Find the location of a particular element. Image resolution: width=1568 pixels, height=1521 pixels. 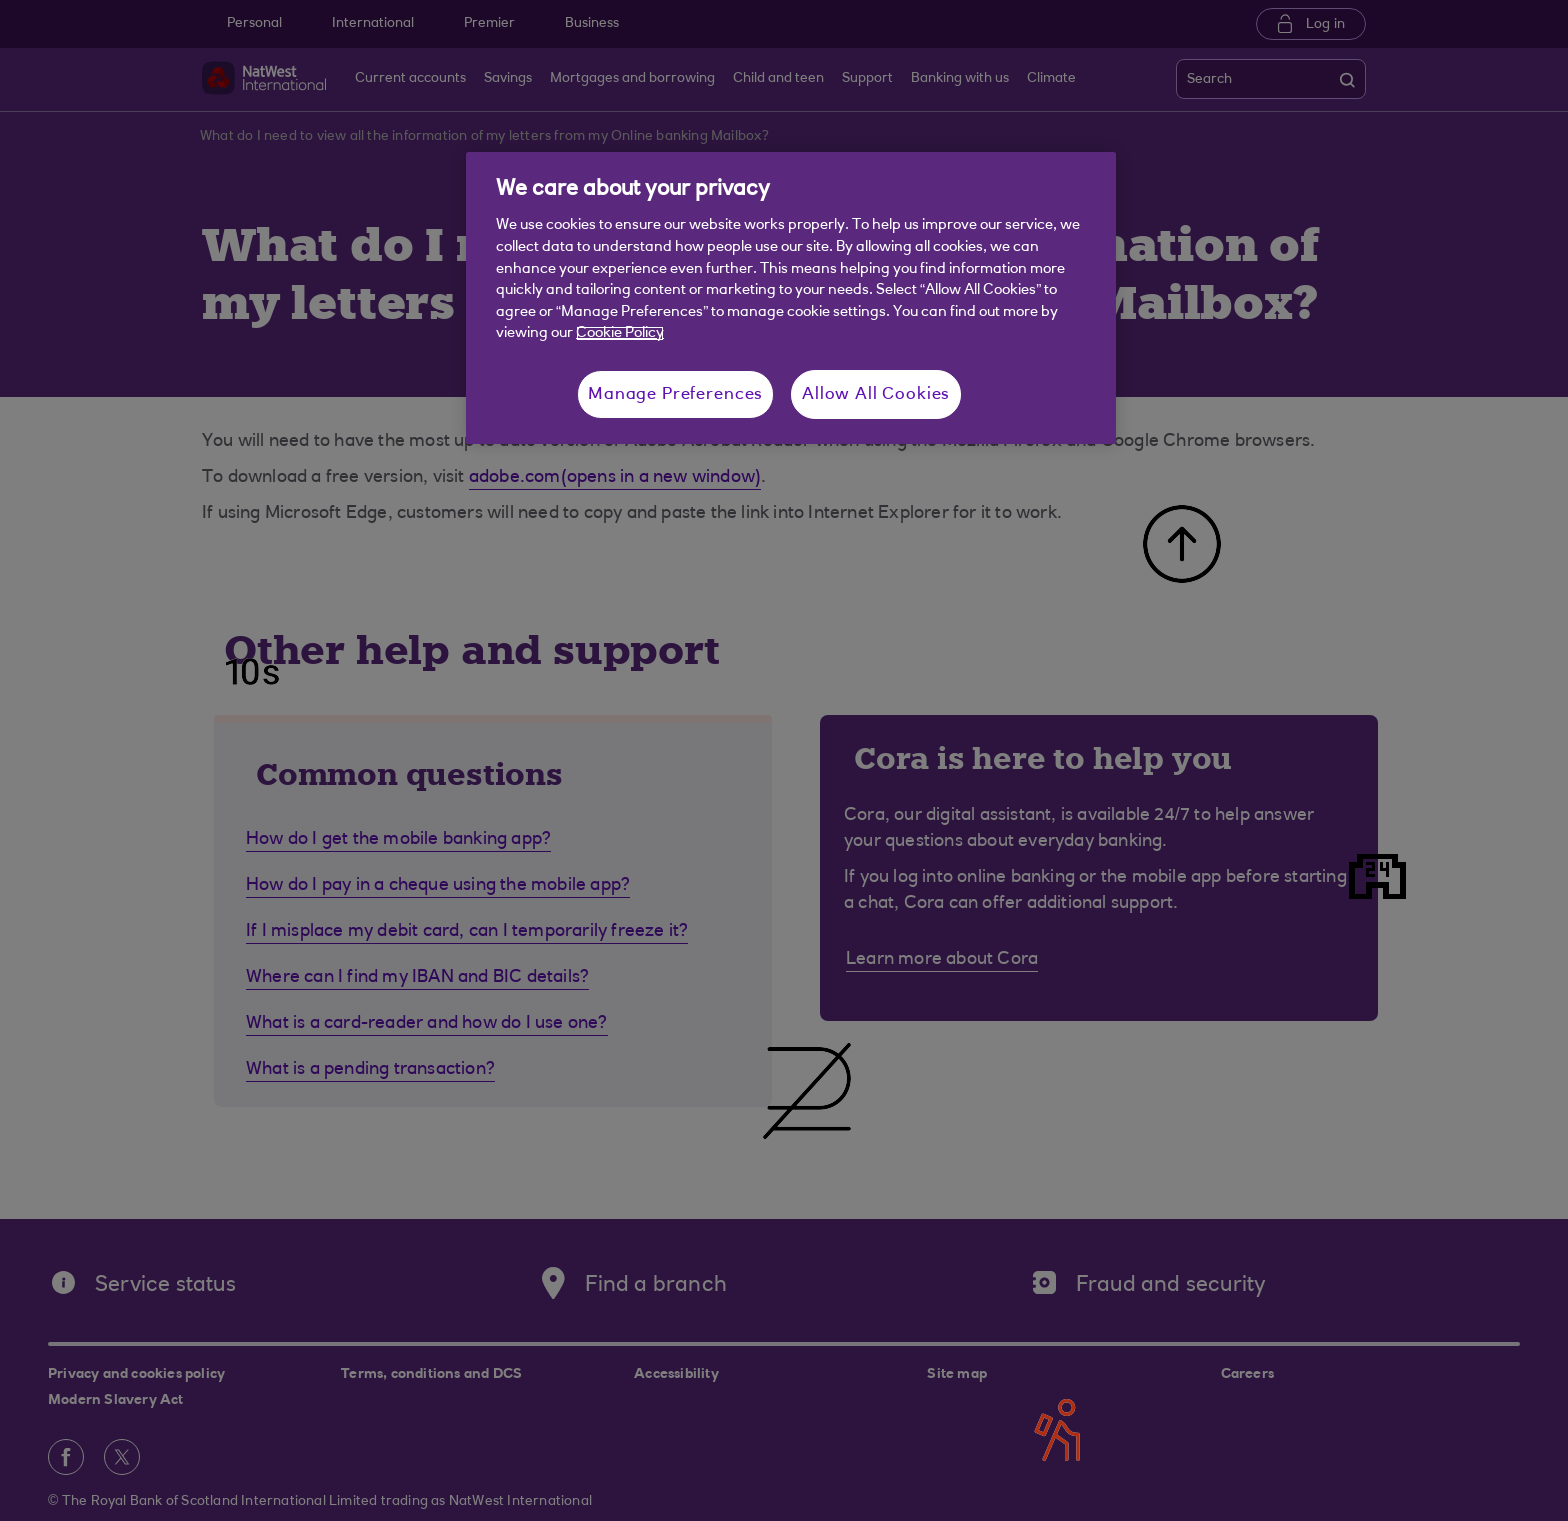

indicates "not superset of" in mathematical notation is located at coordinates (807, 1091).